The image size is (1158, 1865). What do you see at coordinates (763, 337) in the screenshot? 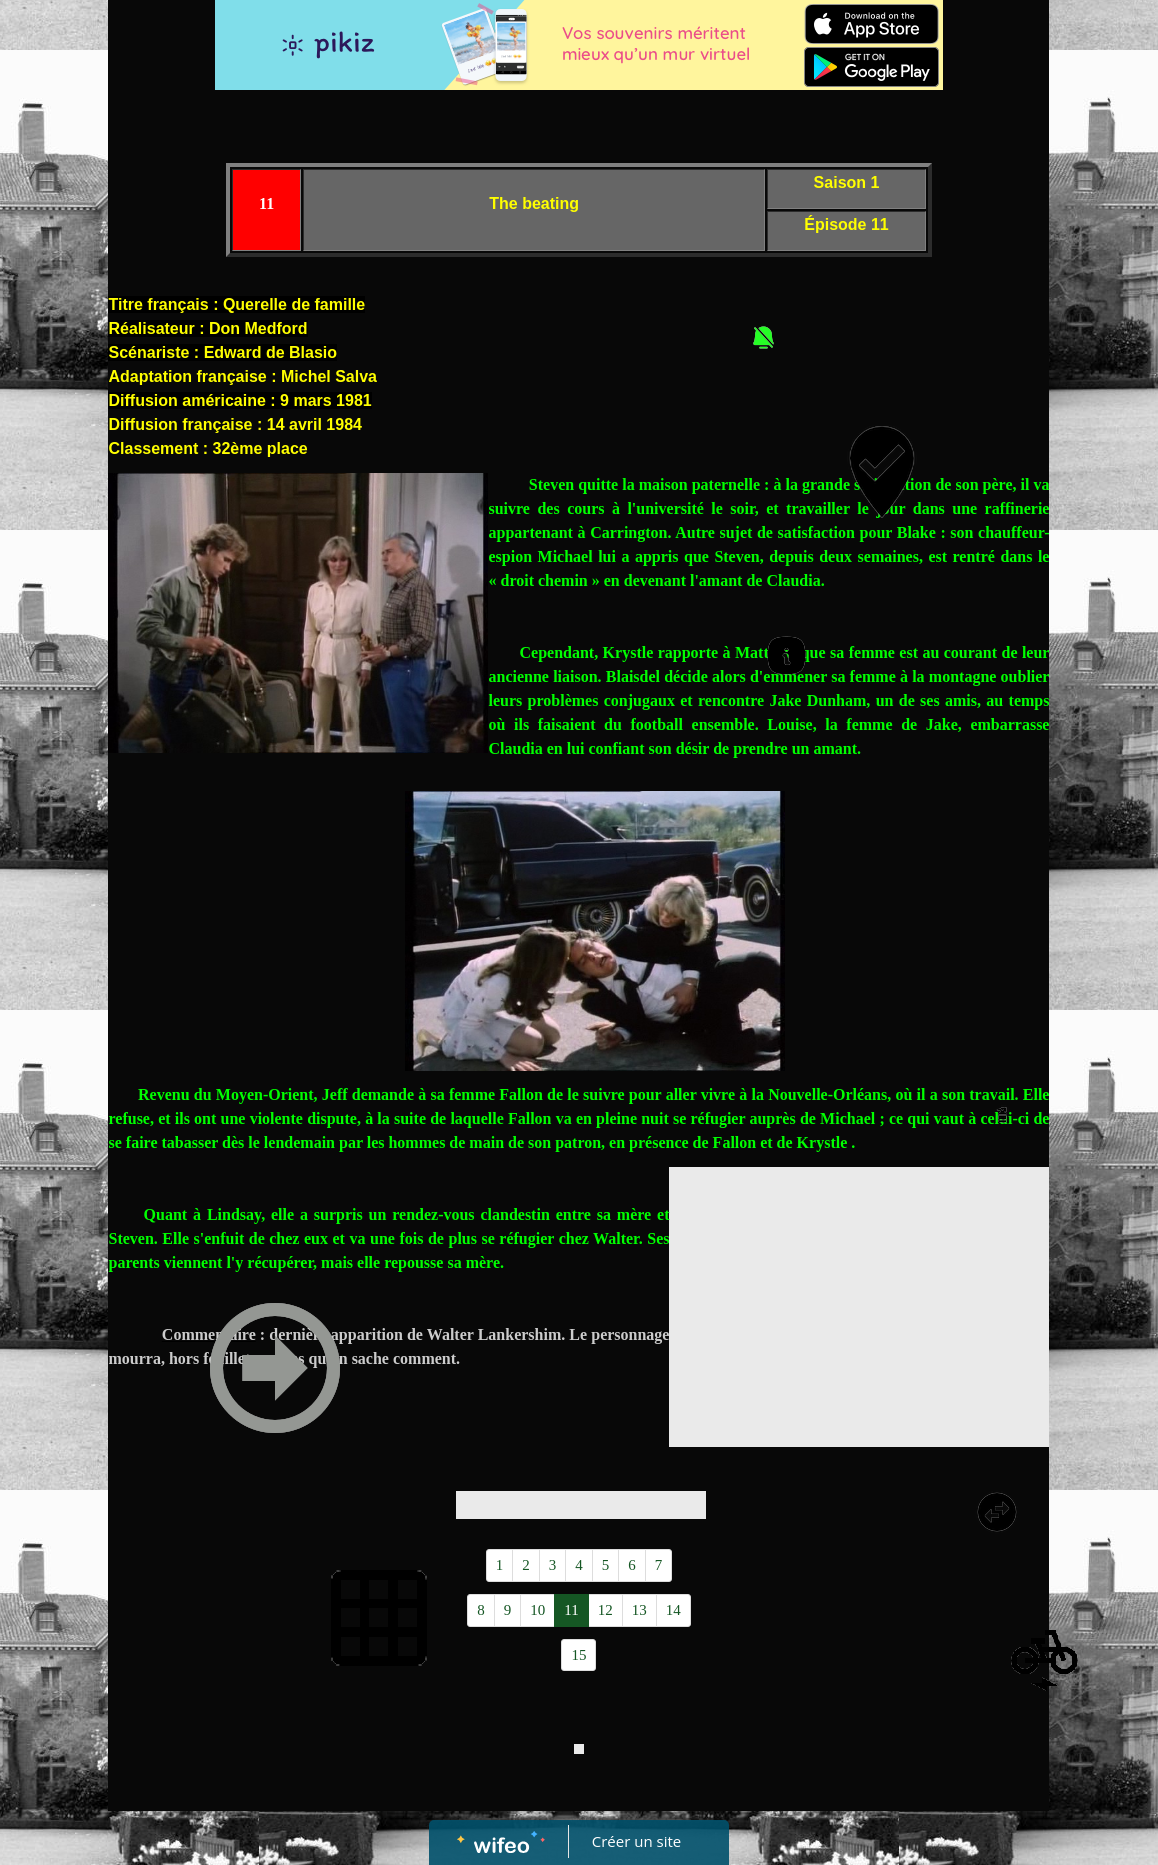
I see `mute notifications` at bounding box center [763, 337].